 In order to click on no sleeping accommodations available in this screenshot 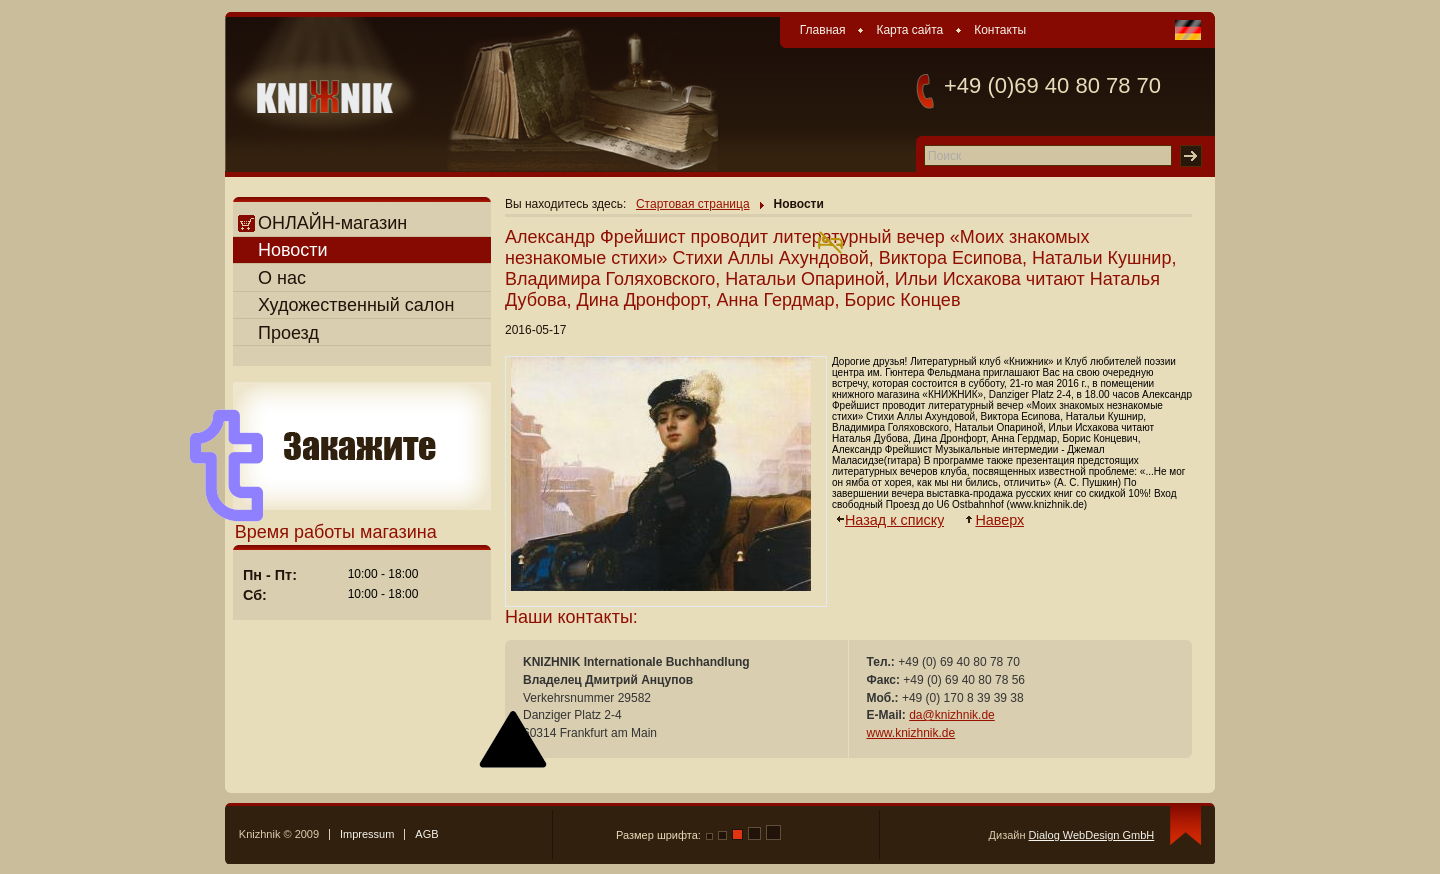, I will do `click(830, 242)`.